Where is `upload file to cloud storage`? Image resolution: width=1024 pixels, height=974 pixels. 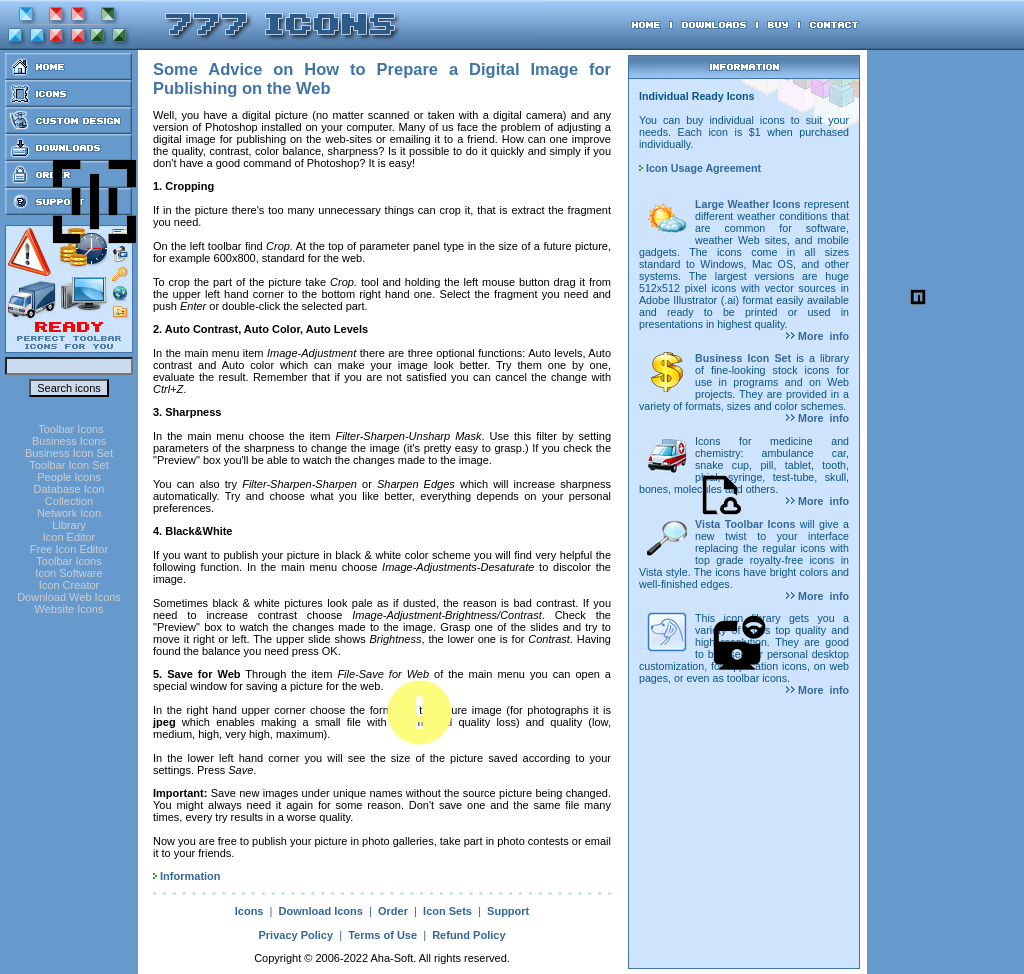
upload file to cloud storage is located at coordinates (720, 495).